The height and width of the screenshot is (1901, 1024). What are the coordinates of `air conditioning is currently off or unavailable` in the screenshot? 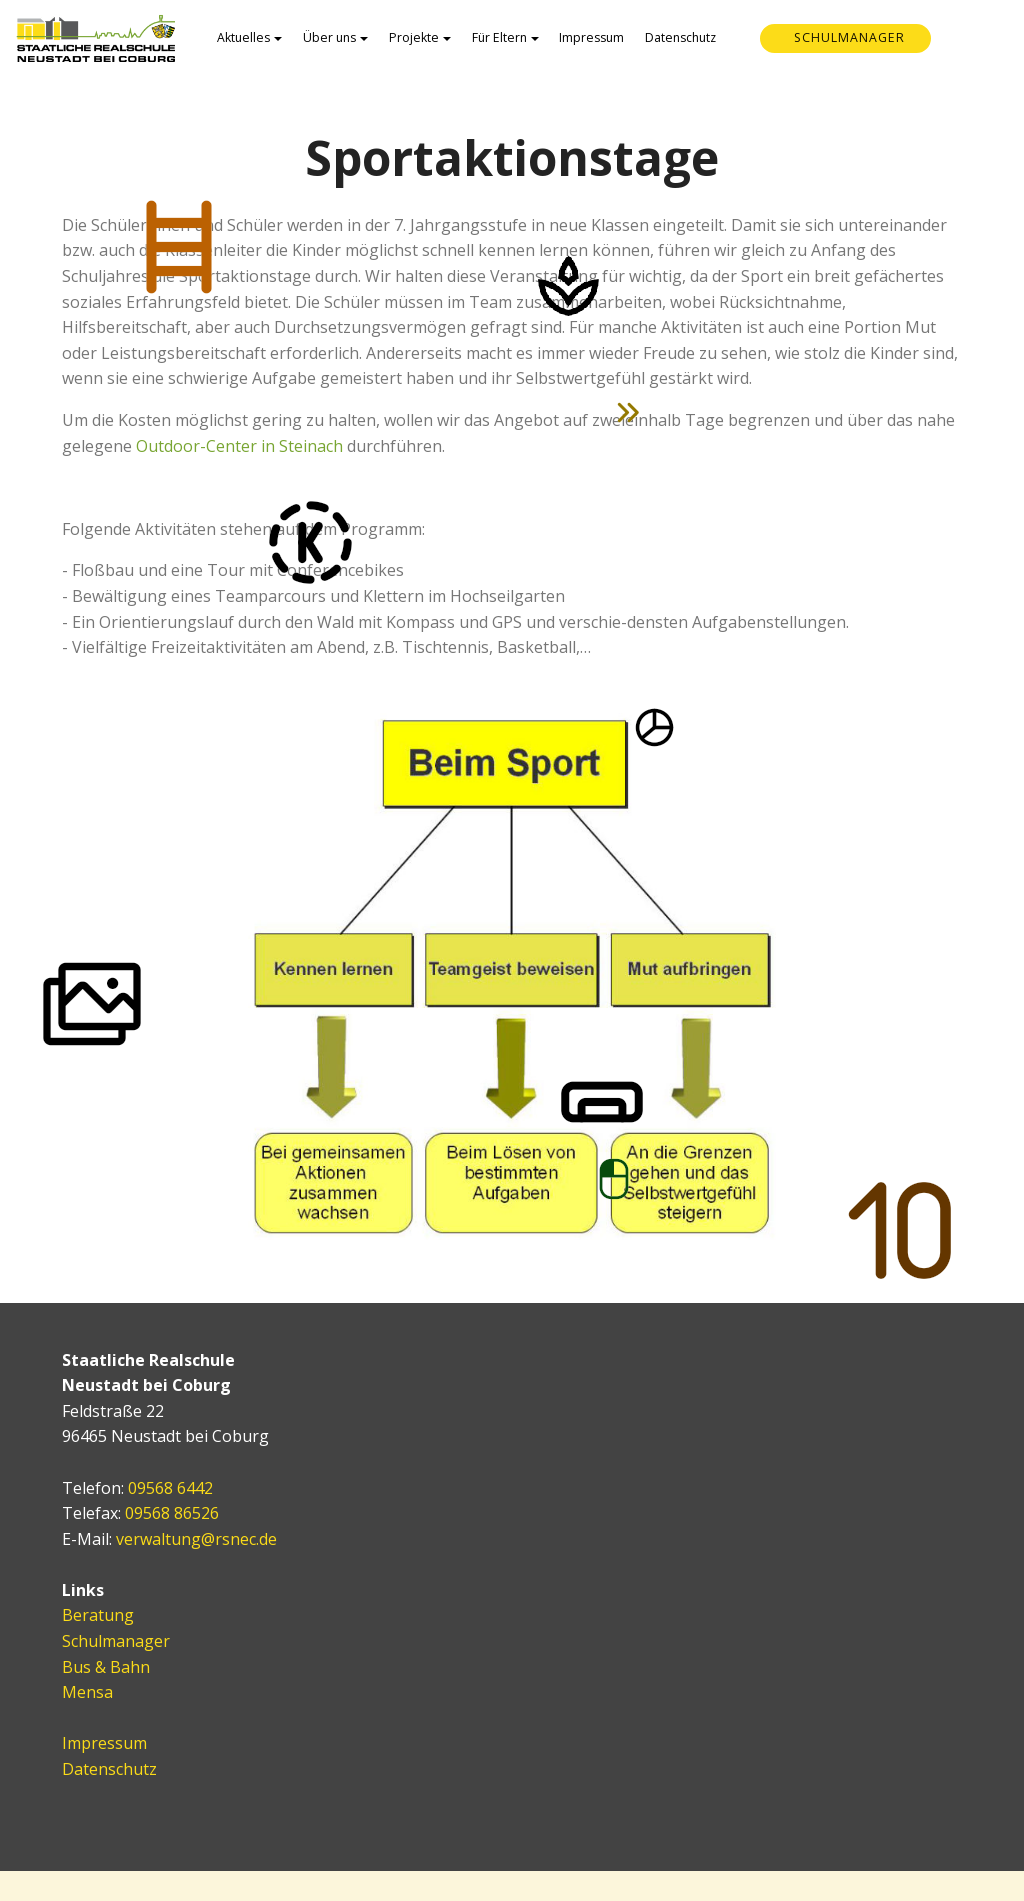 It's located at (602, 1102).